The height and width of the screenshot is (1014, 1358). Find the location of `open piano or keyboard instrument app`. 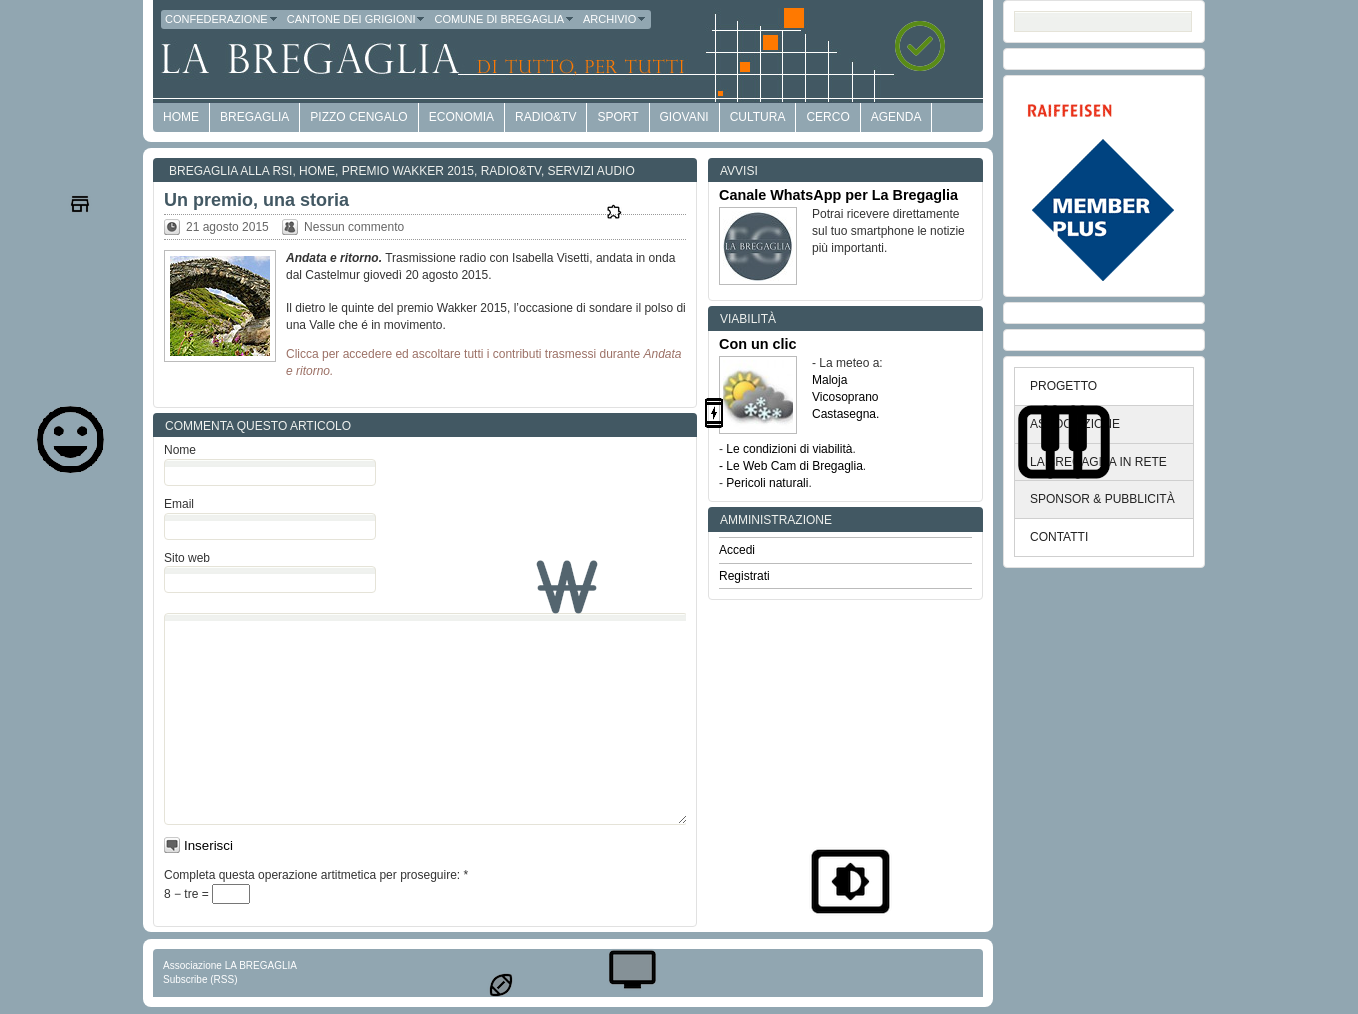

open piano or keyboard instrument app is located at coordinates (1064, 442).